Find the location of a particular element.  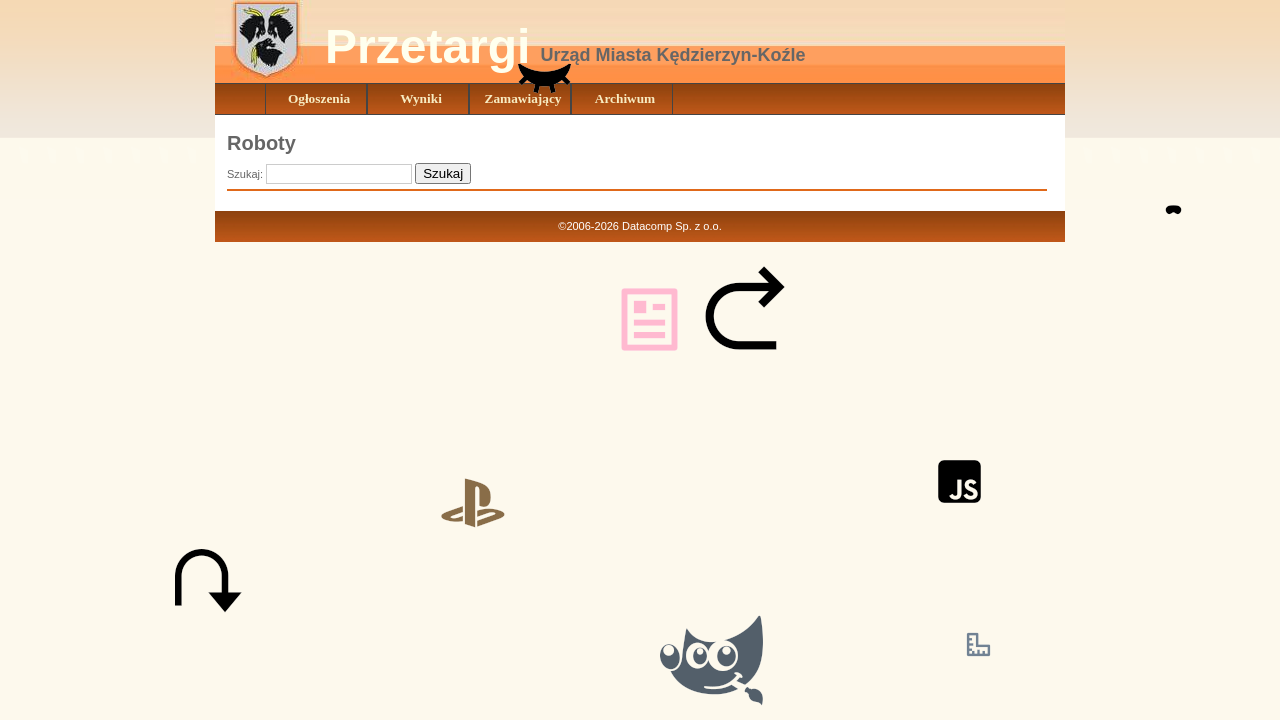

go back to previous screen is located at coordinates (205, 579).